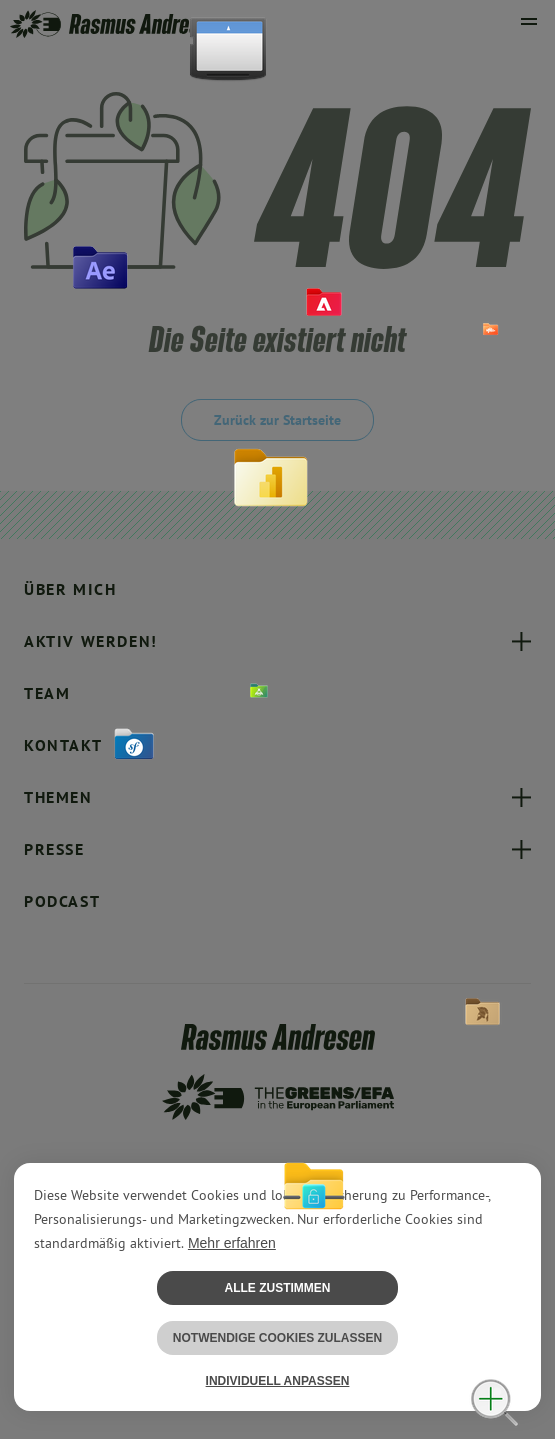 The image size is (555, 1439). Describe the element at coordinates (134, 745) in the screenshot. I see `folder containing symfony framework project files` at that location.